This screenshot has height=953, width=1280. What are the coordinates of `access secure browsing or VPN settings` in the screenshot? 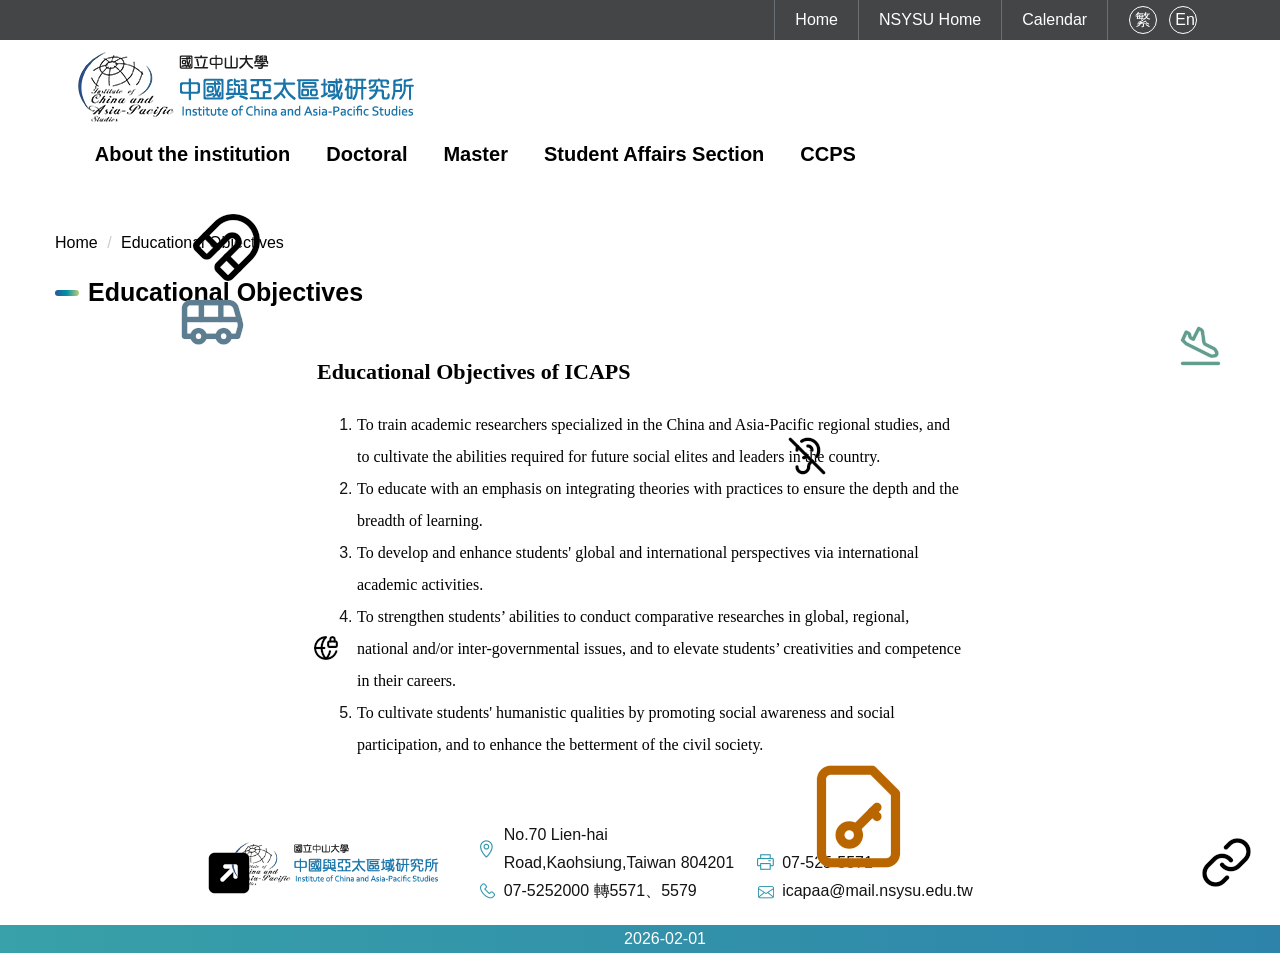 It's located at (326, 648).